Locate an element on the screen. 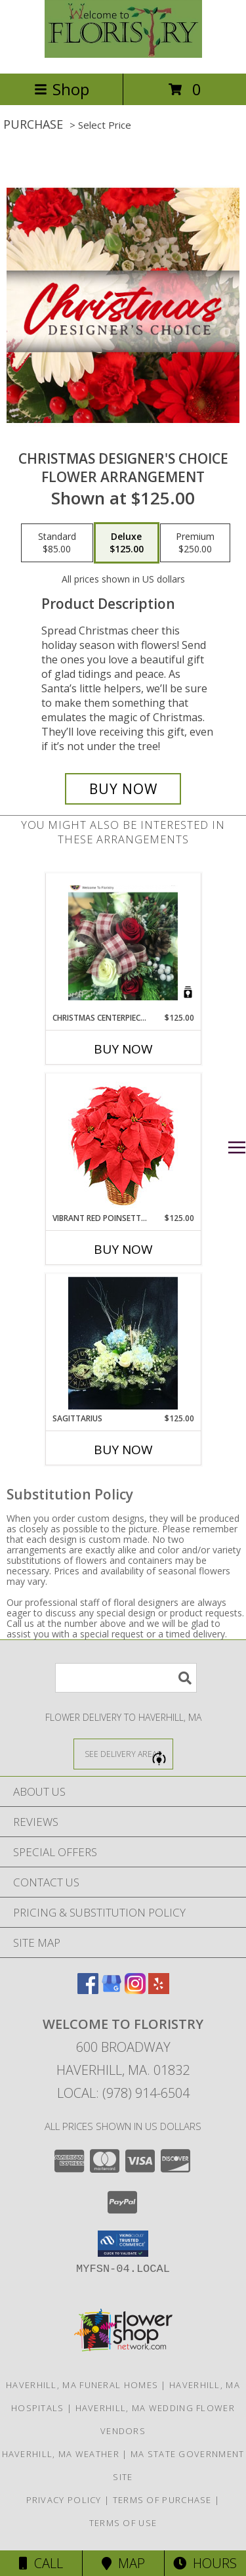  indicates machine learning or AI model training in progress is located at coordinates (159, 1758).